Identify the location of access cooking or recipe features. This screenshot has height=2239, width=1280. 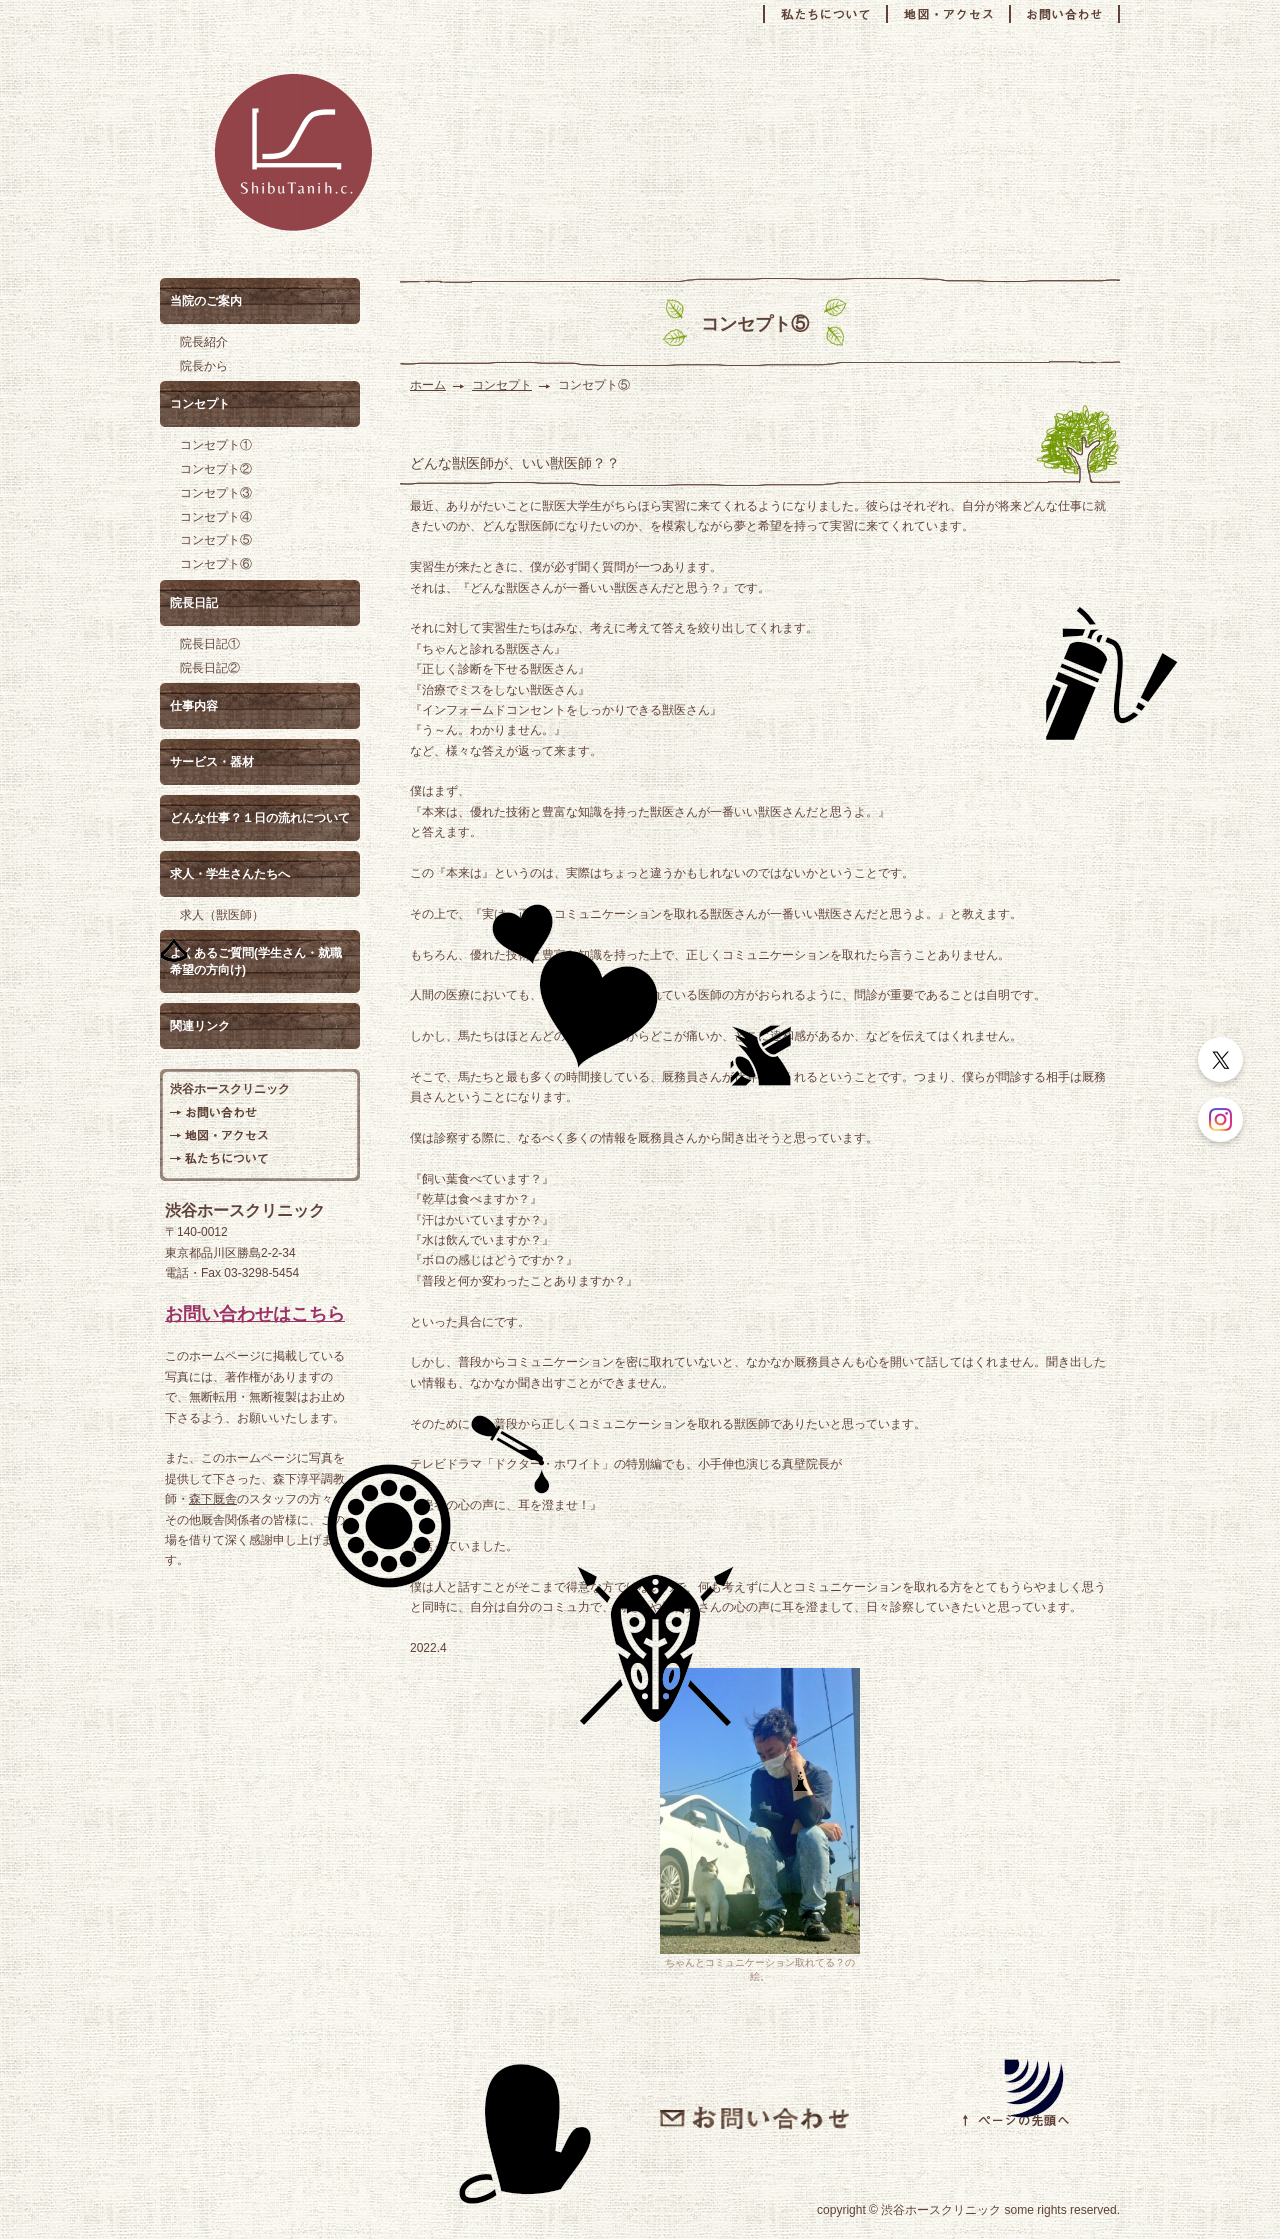
(528, 2133).